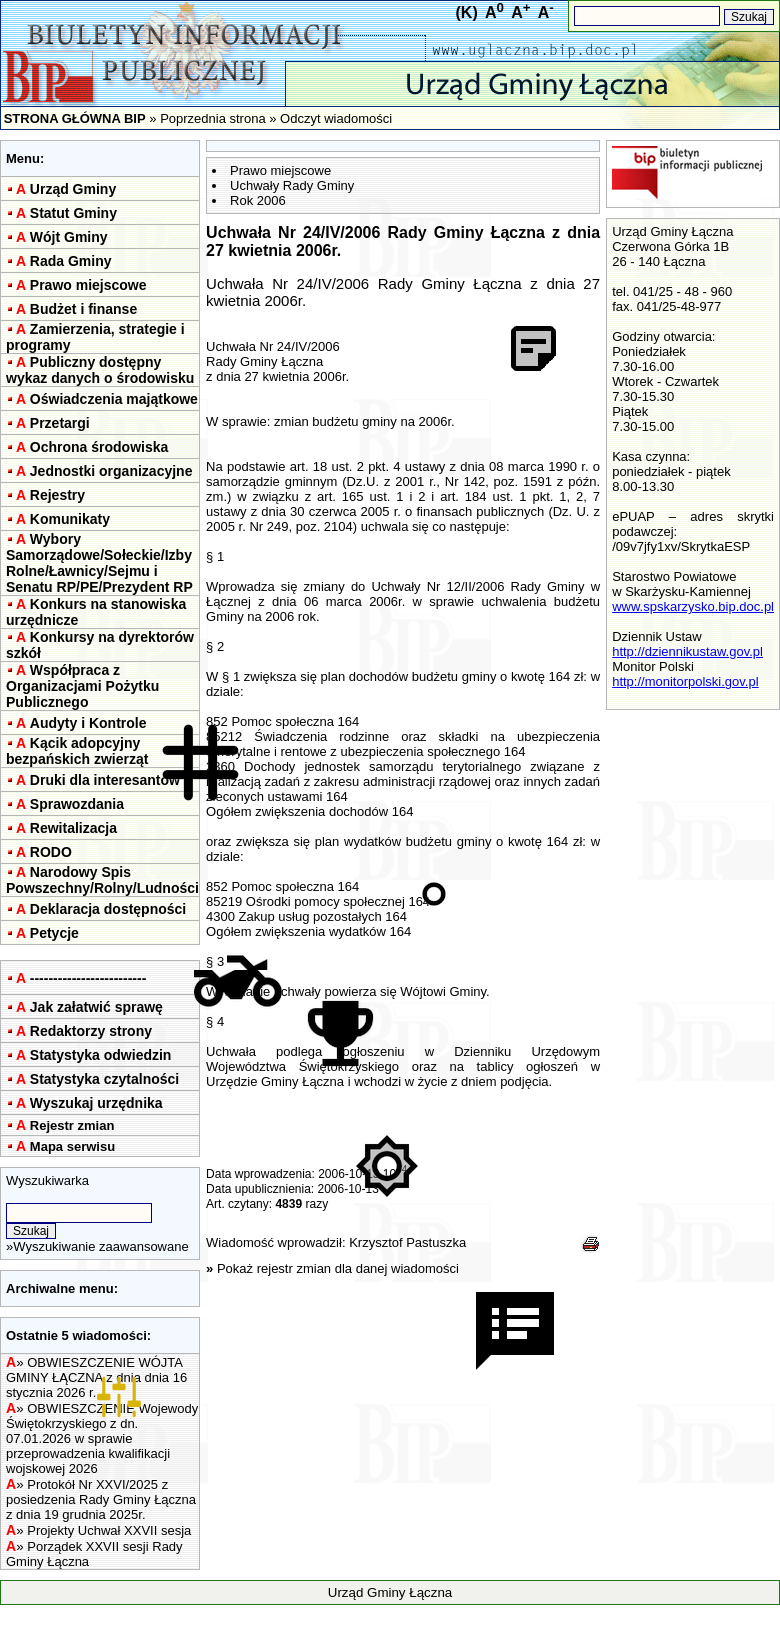 This screenshot has height=1627, width=780. I want to click on indicates a trip starting point or origin location, so click(434, 894).